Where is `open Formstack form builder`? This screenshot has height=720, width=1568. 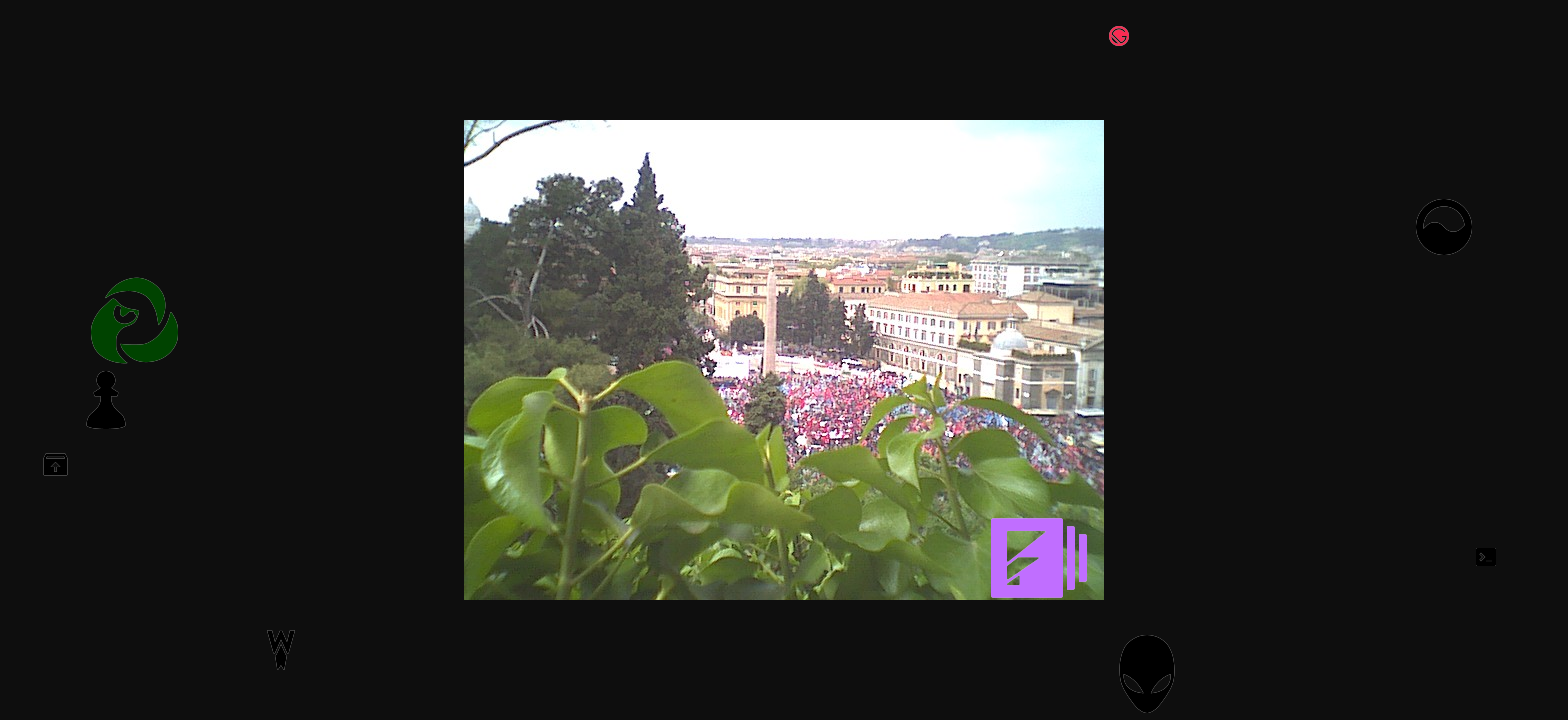
open Formstack form builder is located at coordinates (1039, 558).